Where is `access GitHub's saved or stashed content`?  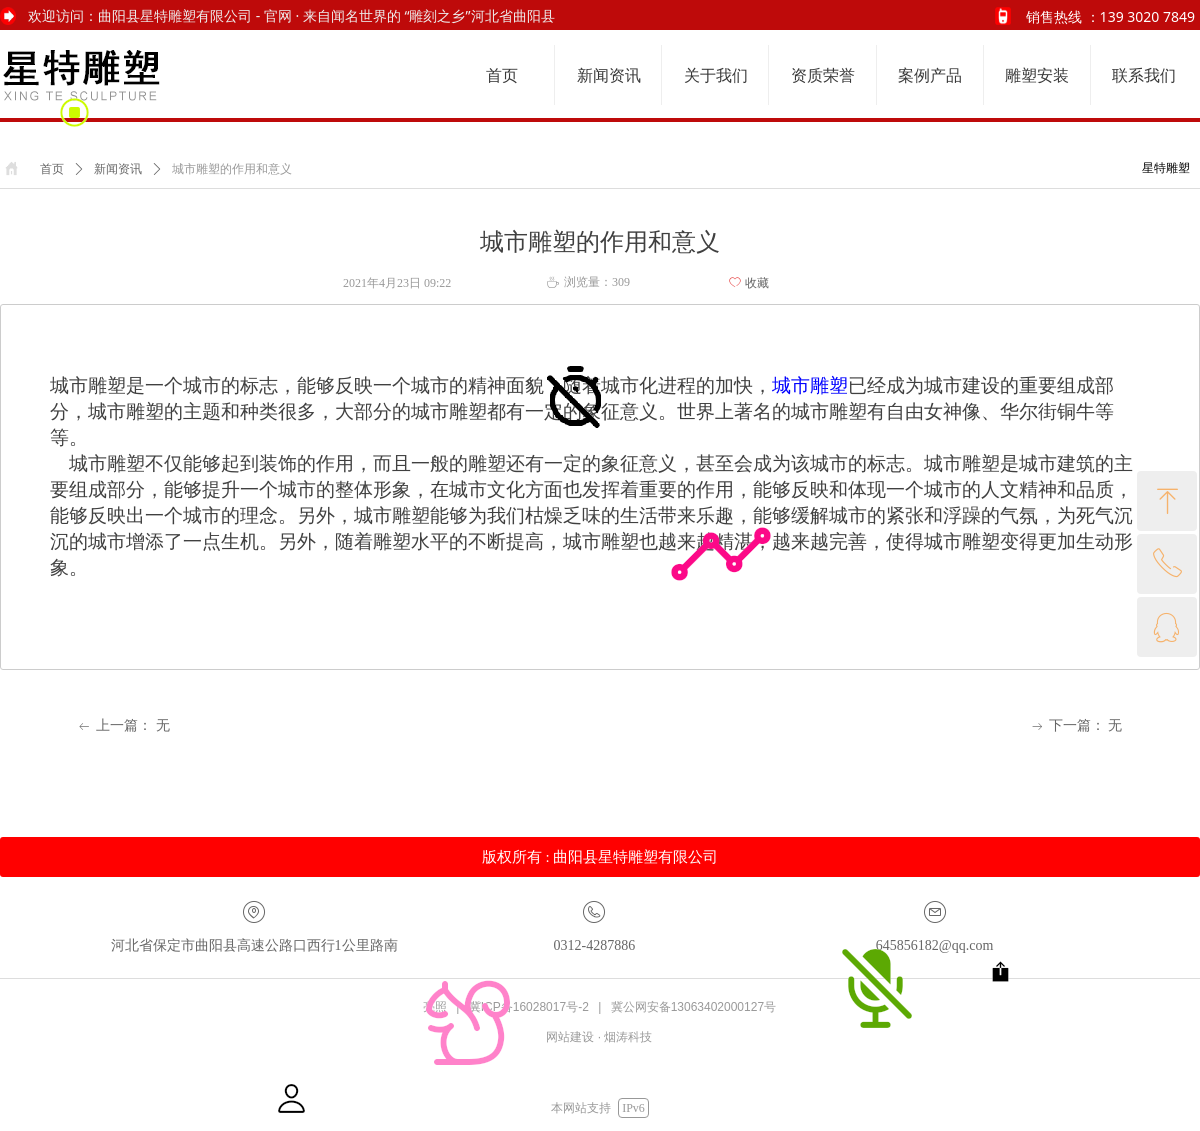 access GitHub's saved or stashed content is located at coordinates (466, 1021).